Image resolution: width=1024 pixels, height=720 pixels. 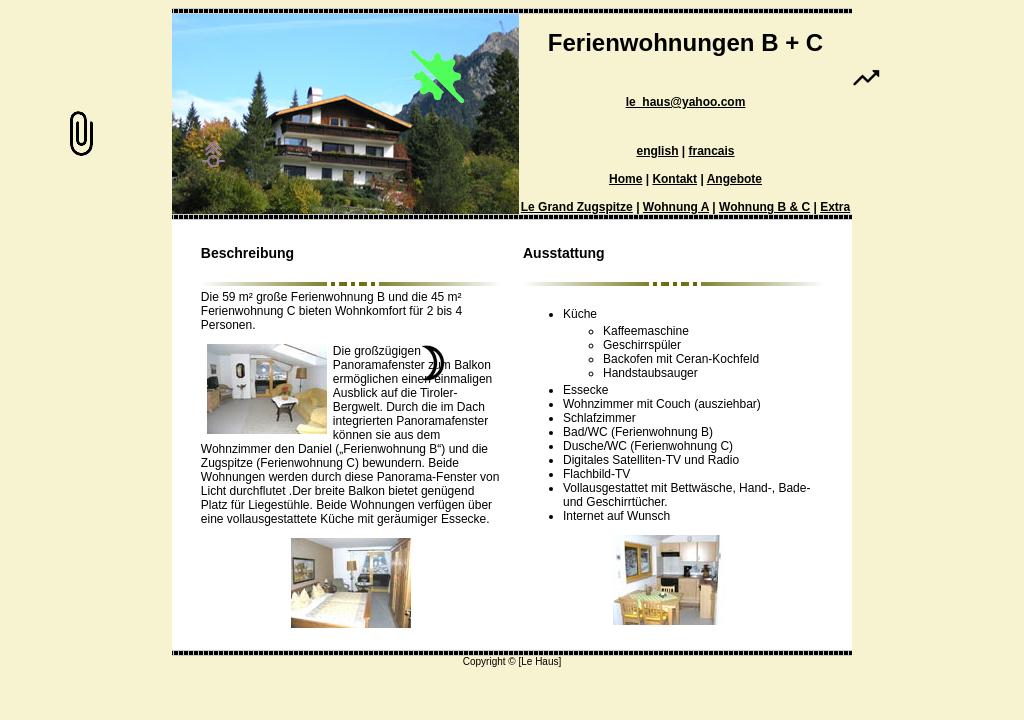 What do you see at coordinates (866, 78) in the screenshot?
I see `view trending or popular content` at bounding box center [866, 78].